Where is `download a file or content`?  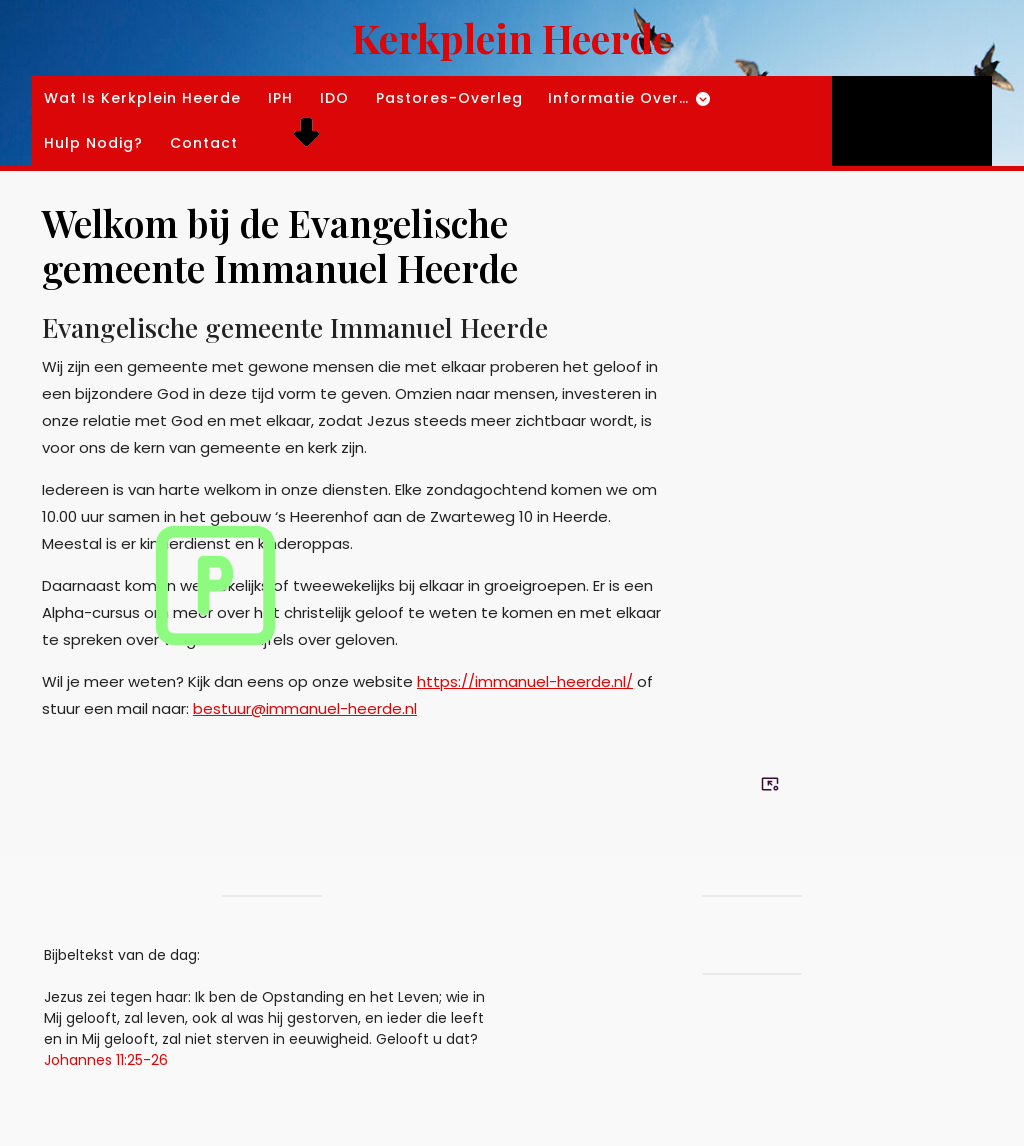 download a file or content is located at coordinates (306, 132).